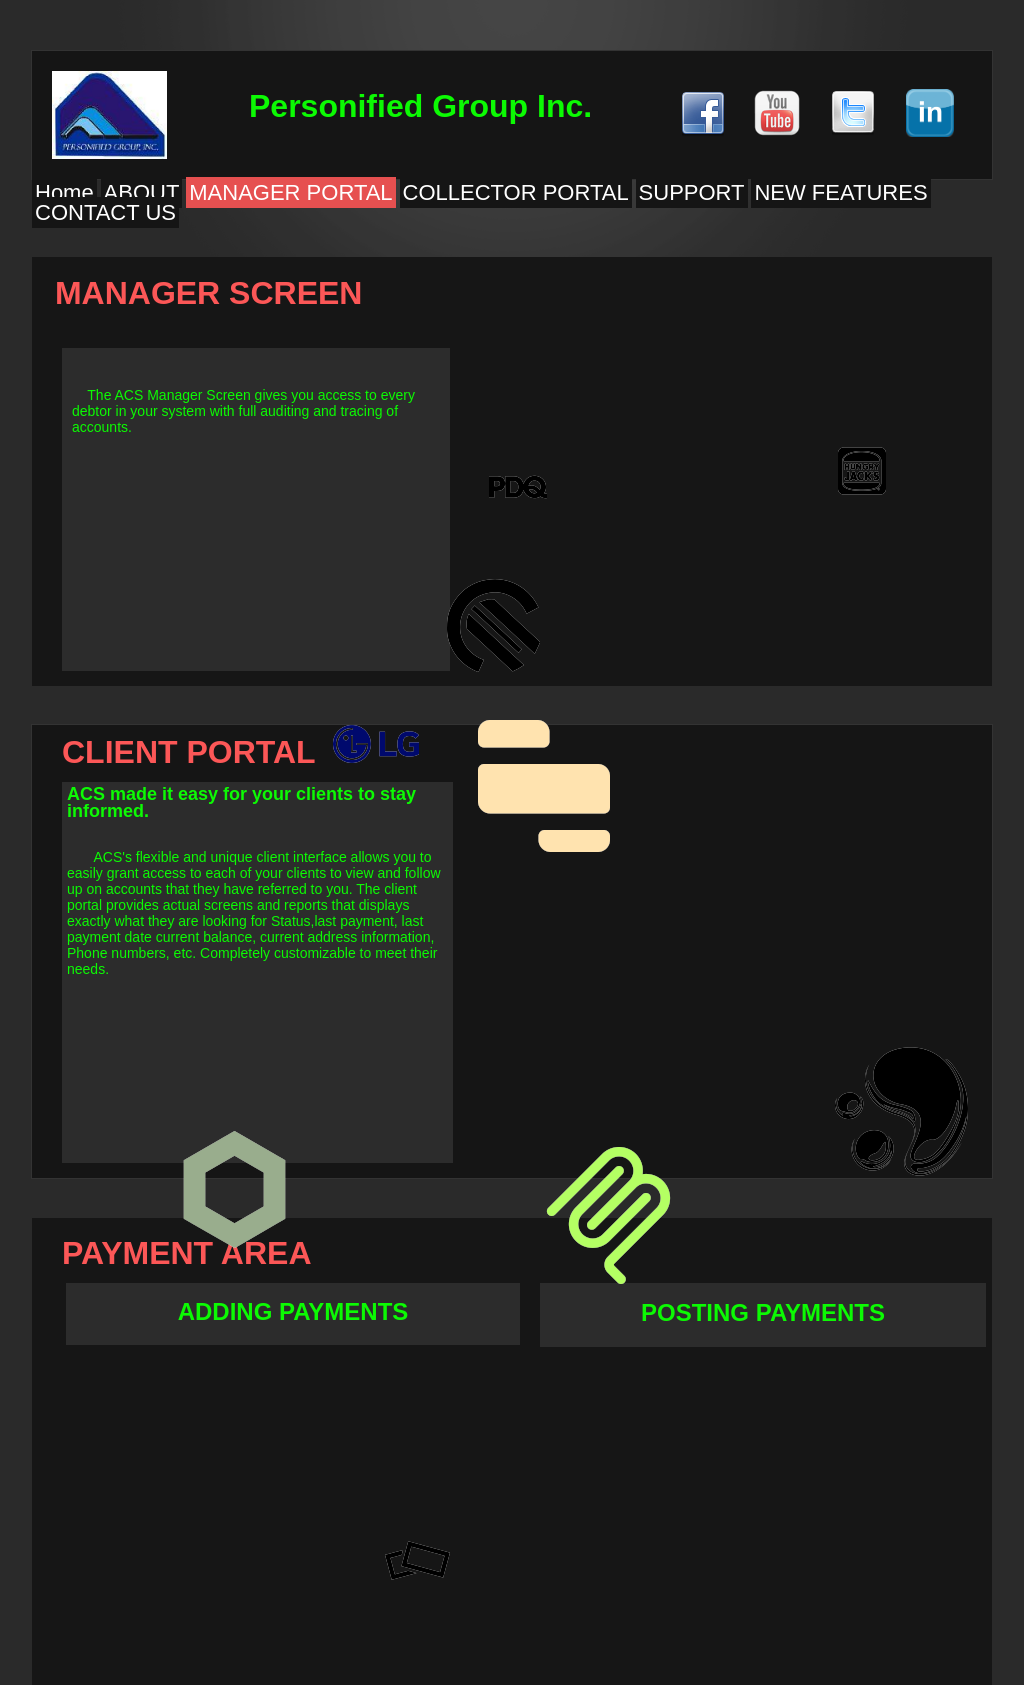 This screenshot has height=1685, width=1024. Describe the element at coordinates (417, 1560) in the screenshot. I see `open slickpic photo sharing app` at that location.